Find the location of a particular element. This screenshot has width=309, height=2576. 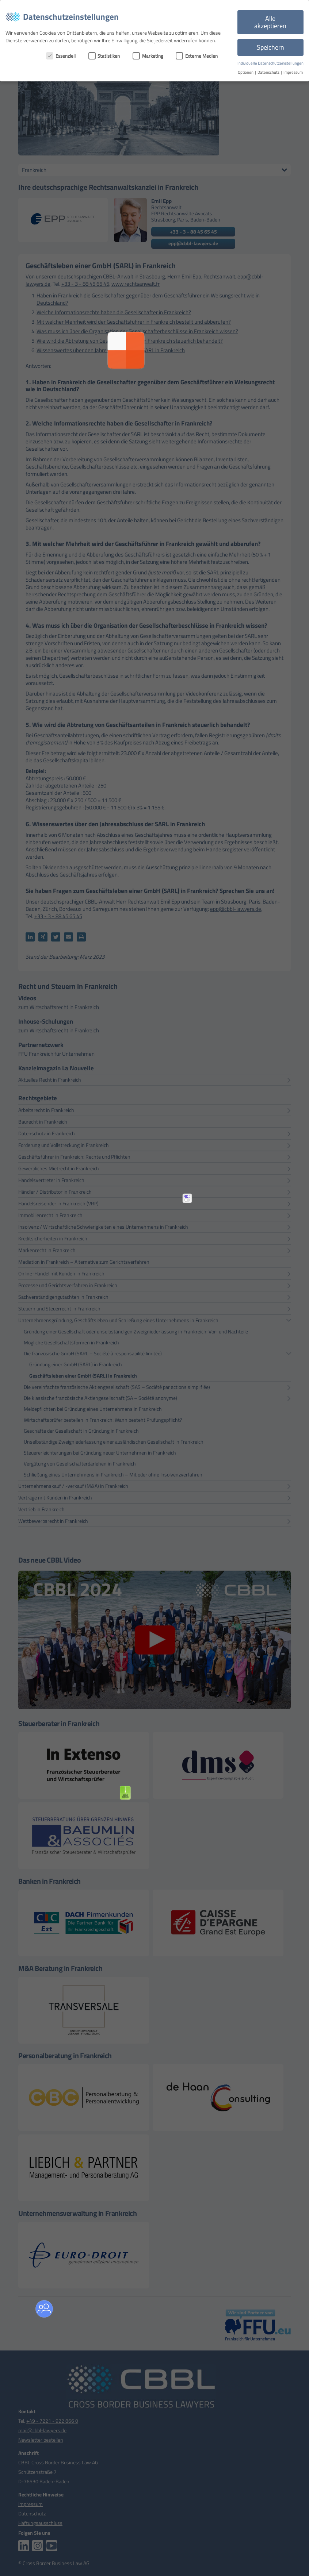

an android application package file is located at coordinates (125, 1793).